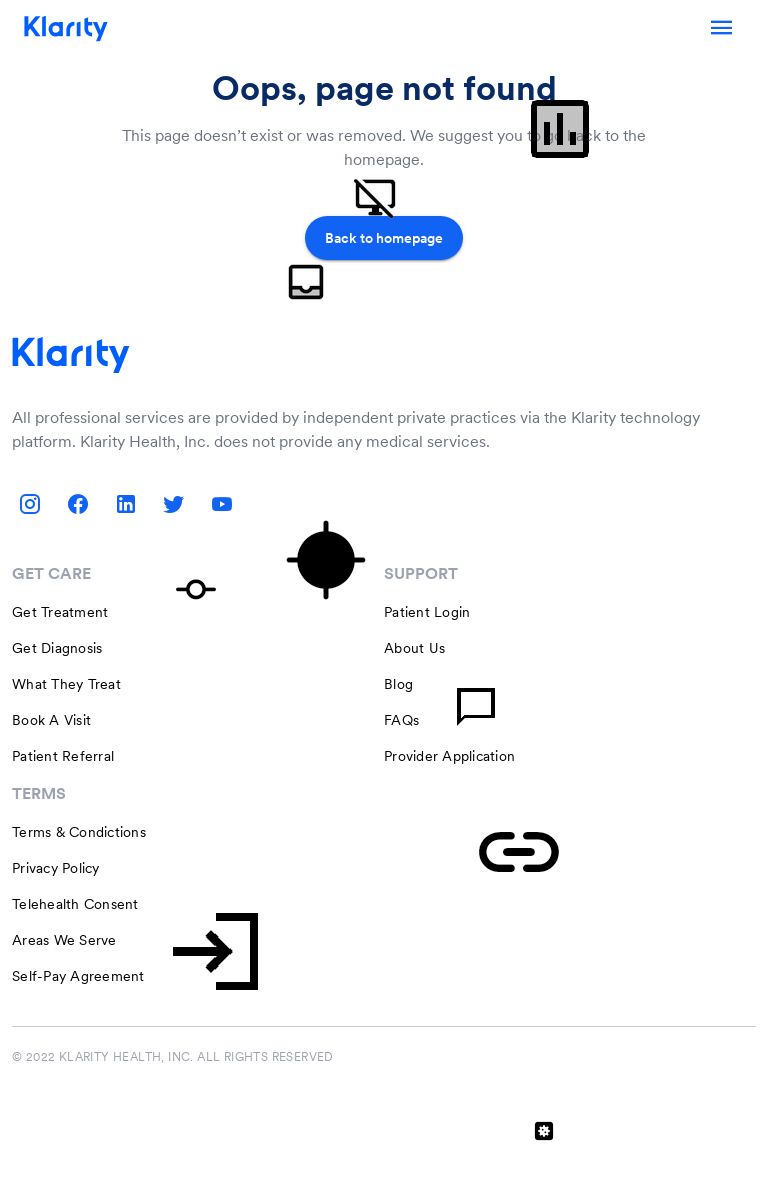 This screenshot has height=1179, width=768. I want to click on insert a chart or graph into a document, so click(560, 129).